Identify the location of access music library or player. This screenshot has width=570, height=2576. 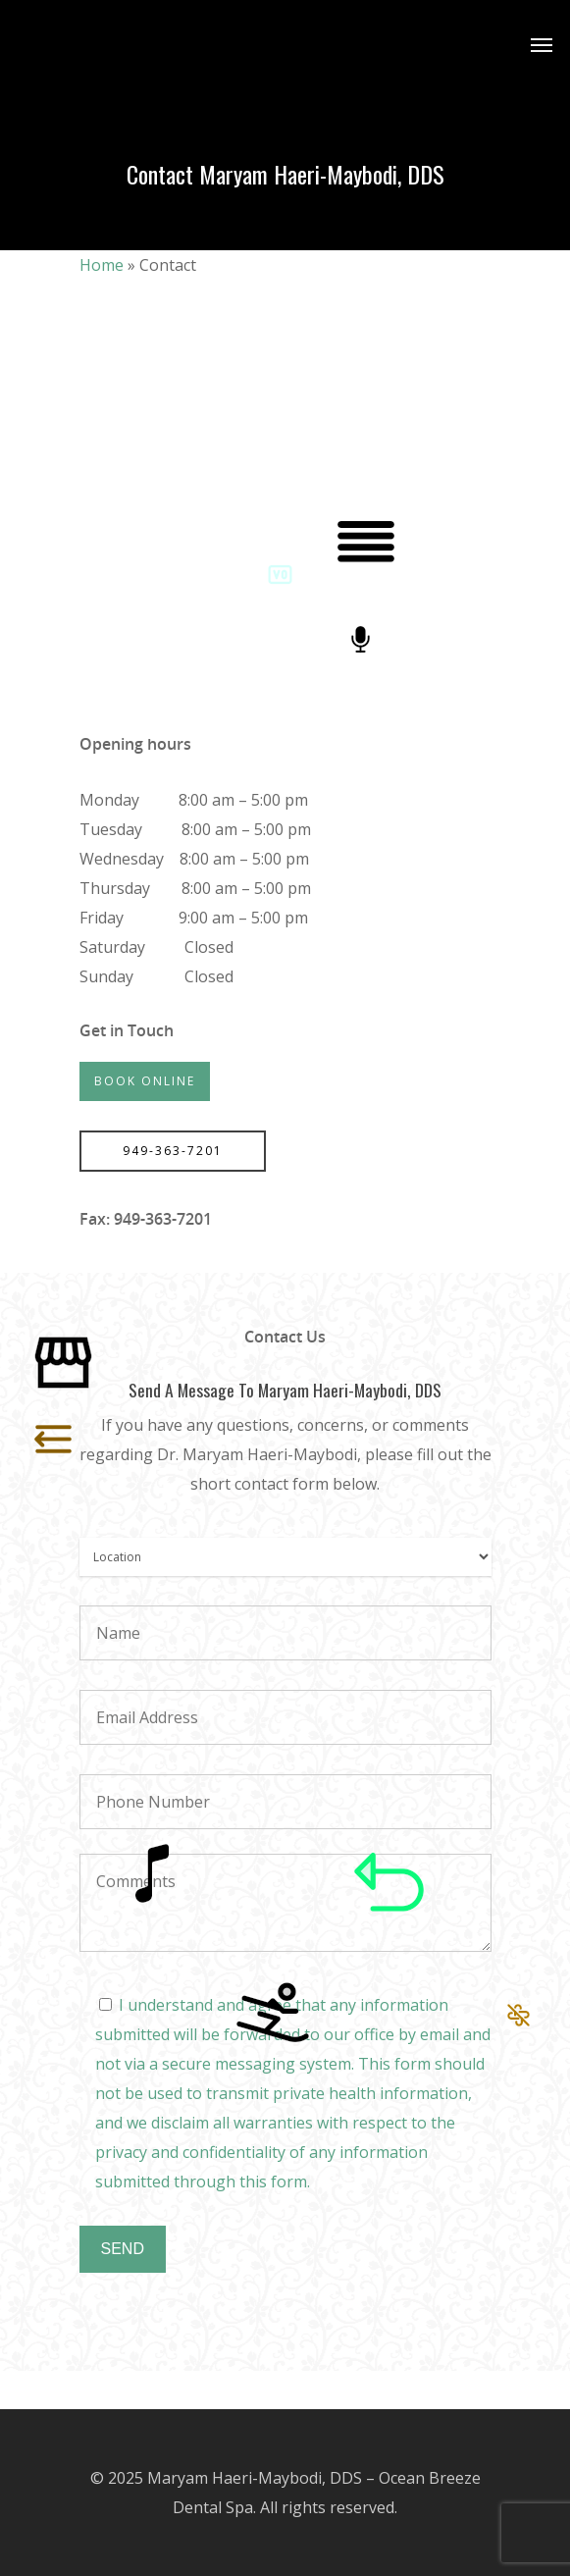
(152, 1873).